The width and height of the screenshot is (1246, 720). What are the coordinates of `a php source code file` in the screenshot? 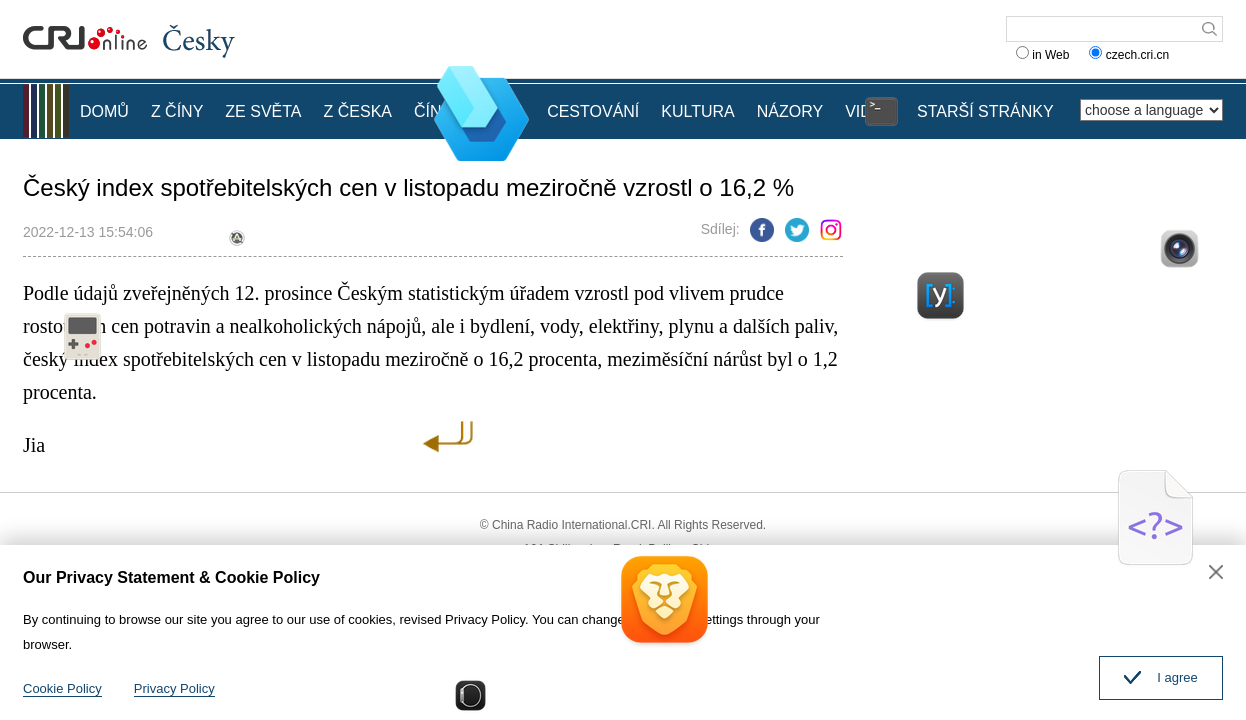 It's located at (1155, 517).